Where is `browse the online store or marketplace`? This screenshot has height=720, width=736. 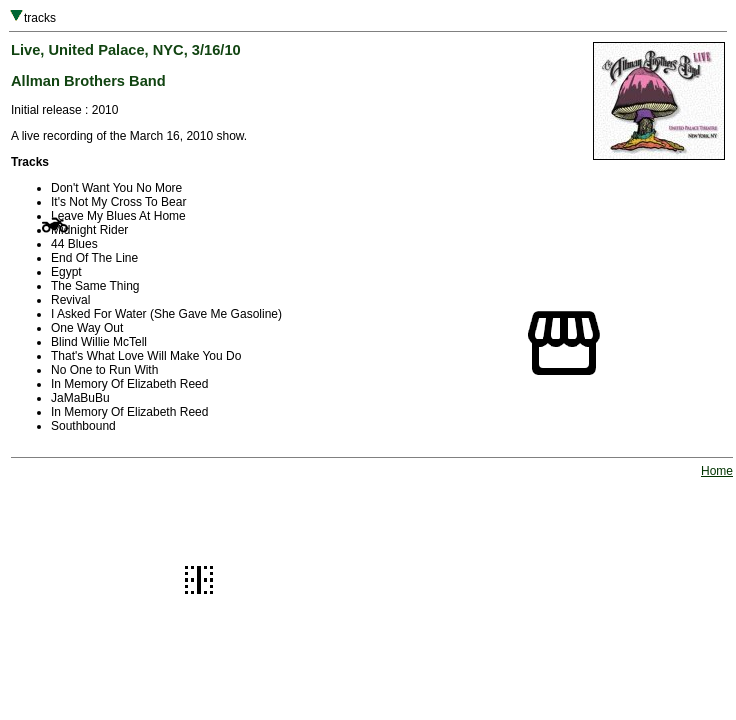
browse the online store or marketplace is located at coordinates (564, 343).